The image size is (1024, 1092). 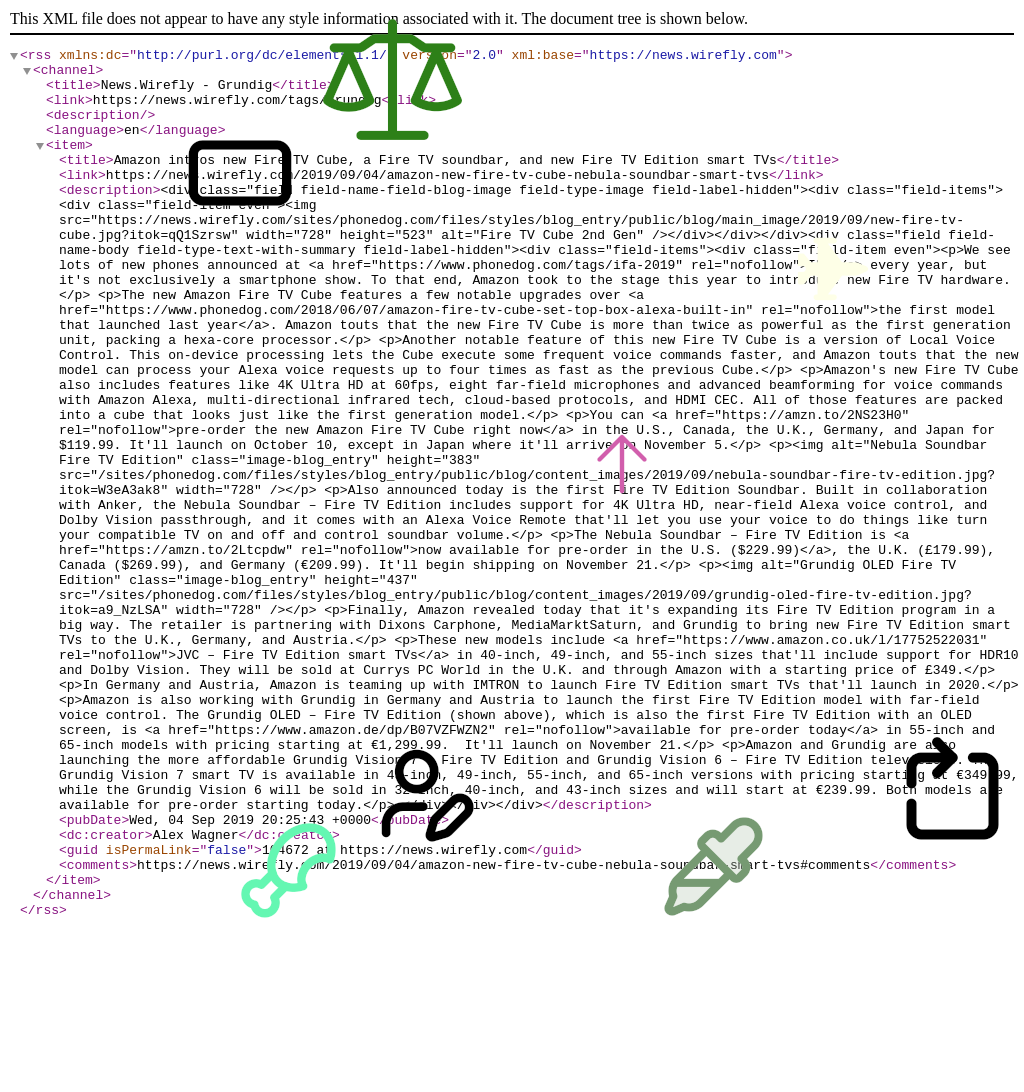 I want to click on pick a color from the canvas, so click(x=713, y=866).